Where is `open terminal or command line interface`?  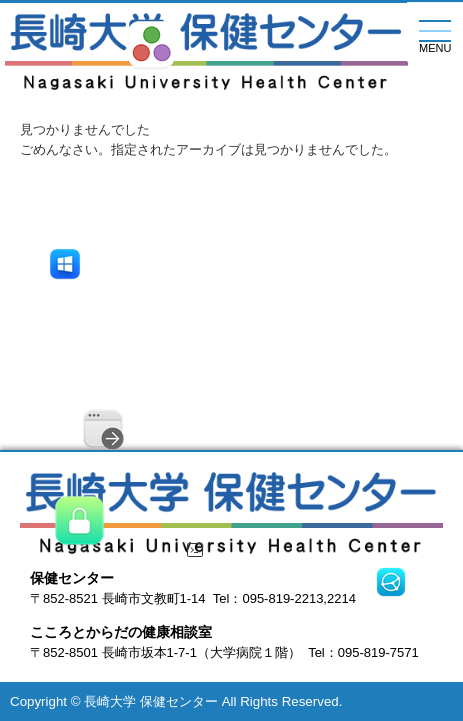
open terminal or command line interface is located at coordinates (195, 550).